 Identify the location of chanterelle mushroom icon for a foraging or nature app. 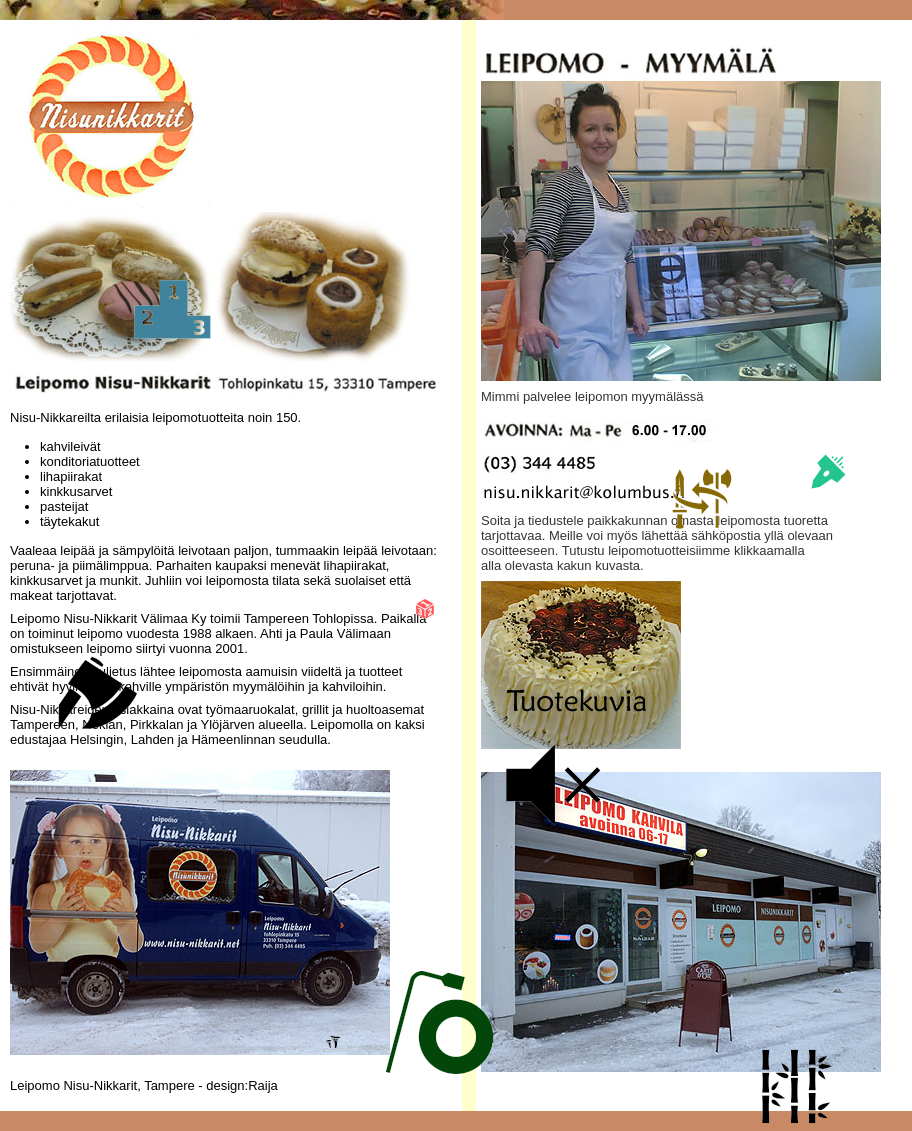
(333, 1042).